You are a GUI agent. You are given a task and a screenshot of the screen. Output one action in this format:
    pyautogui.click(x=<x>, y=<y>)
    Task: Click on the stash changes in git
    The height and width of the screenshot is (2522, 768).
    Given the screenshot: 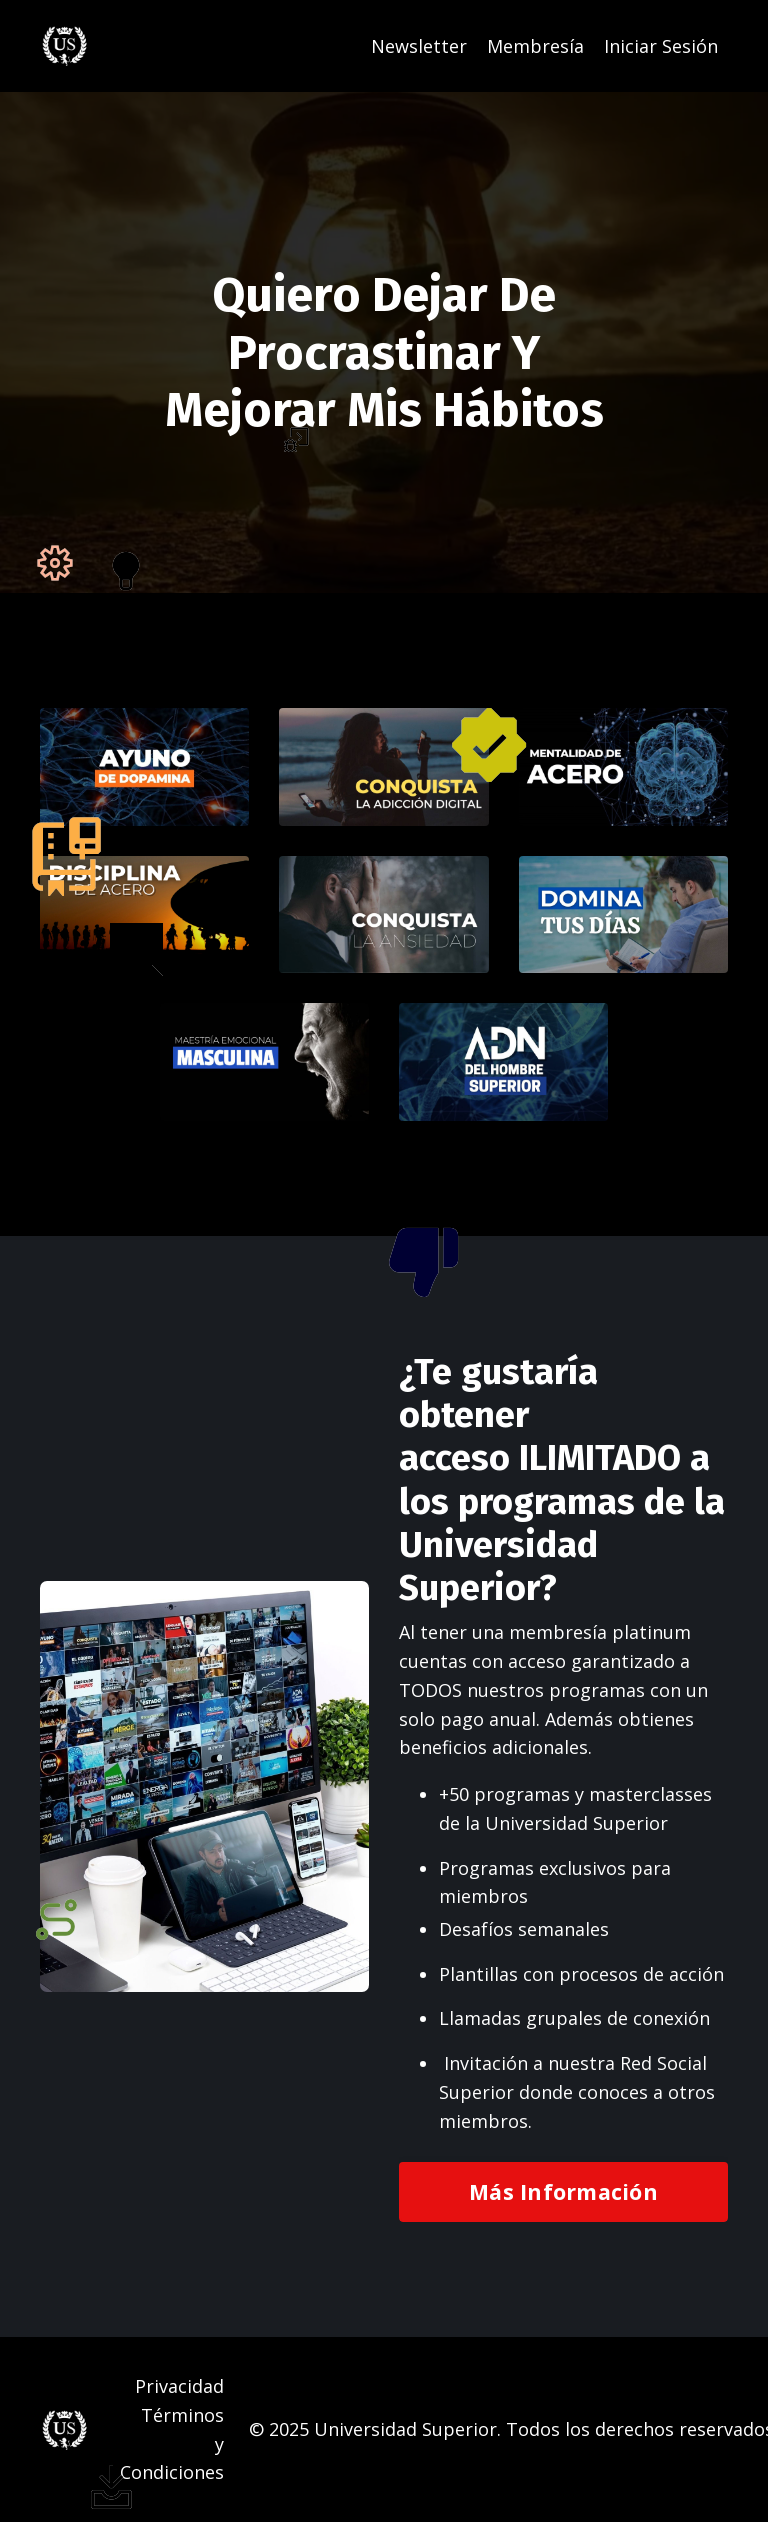 What is the action you would take?
    pyautogui.click(x=113, y=2487)
    